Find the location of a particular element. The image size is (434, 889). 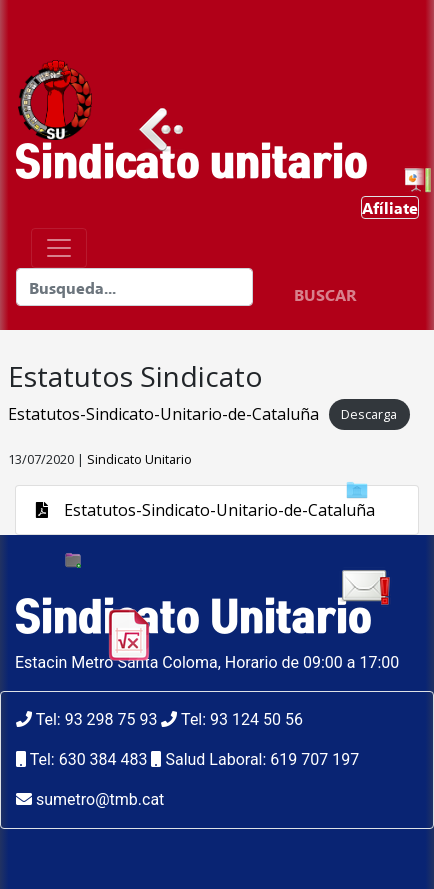

presentation template file type is located at coordinates (417, 179).